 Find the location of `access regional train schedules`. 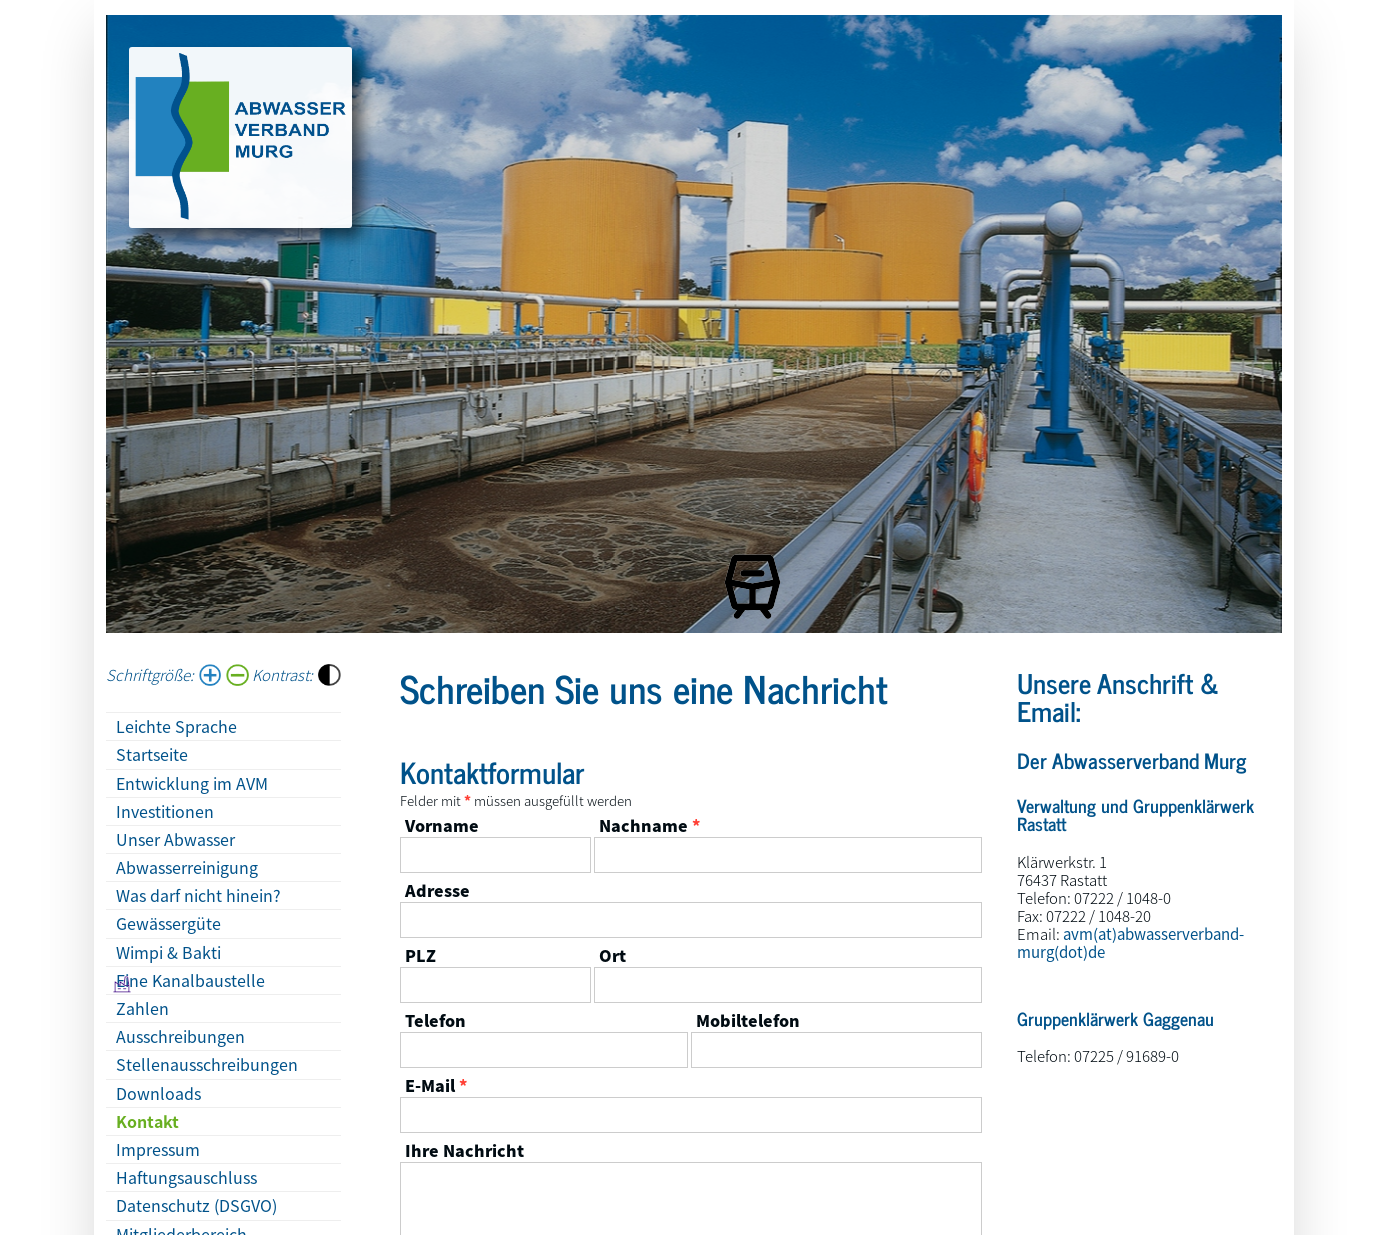

access regional train schedules is located at coordinates (752, 584).